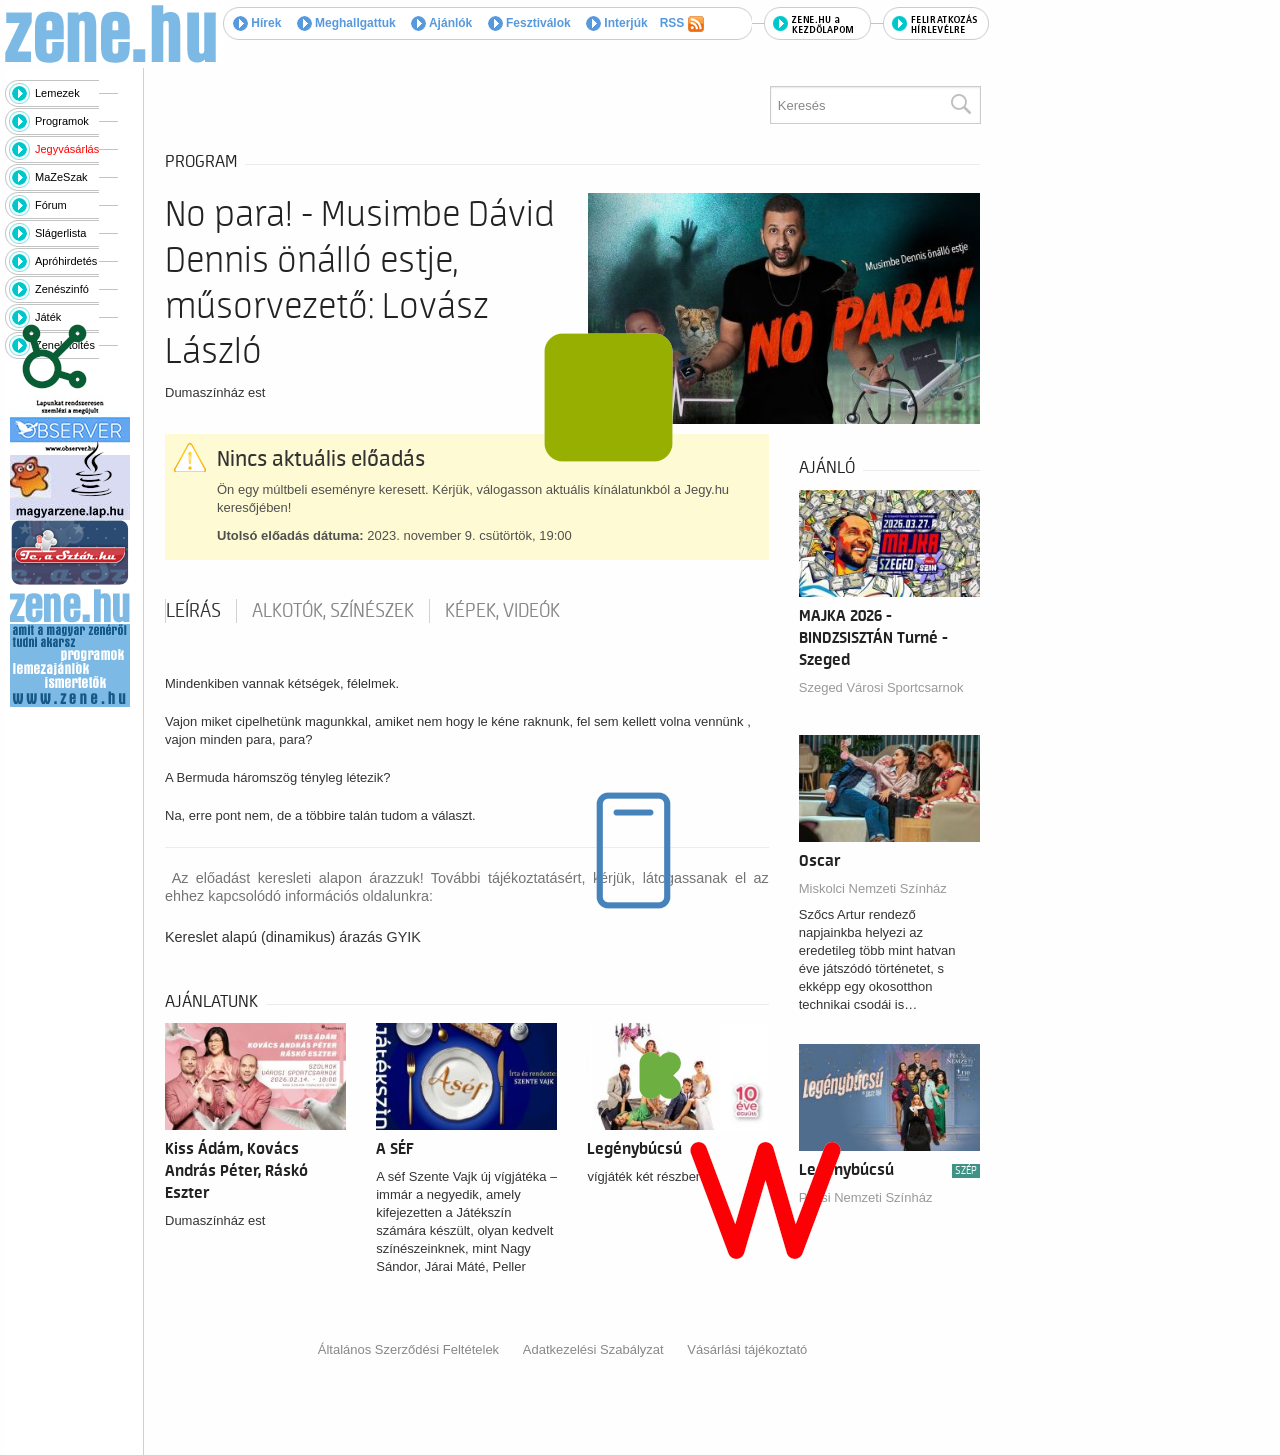 This screenshot has height=1455, width=1280. I want to click on access affiliate or referral program, so click(54, 356).